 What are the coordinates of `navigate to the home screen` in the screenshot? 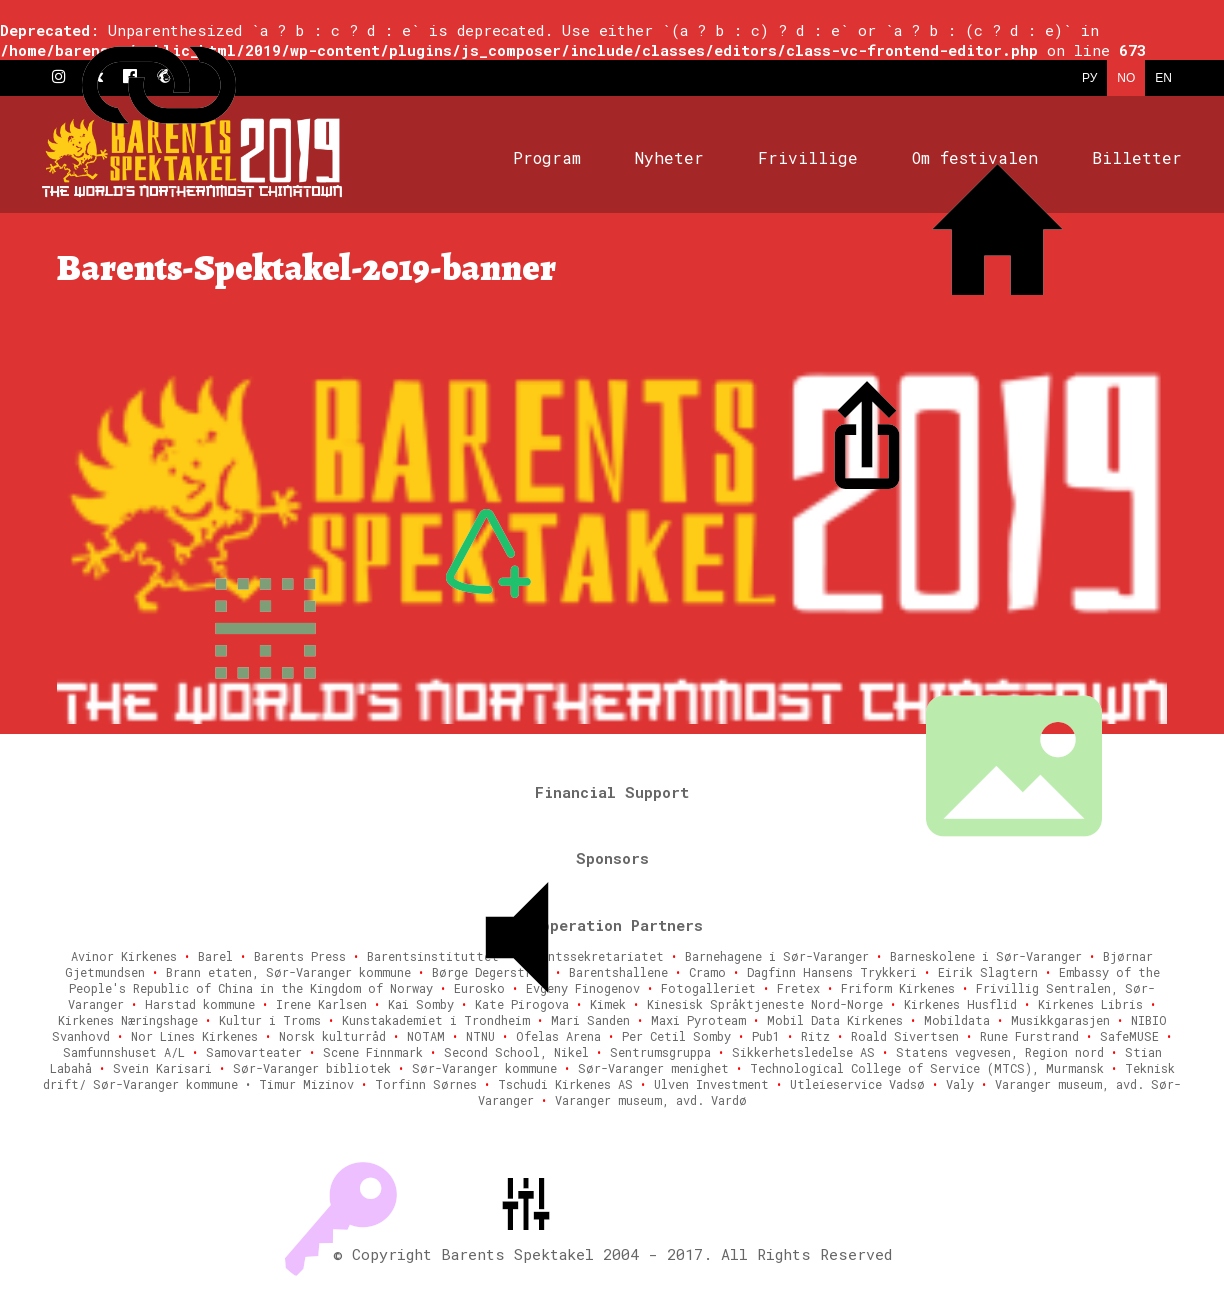 It's located at (997, 229).